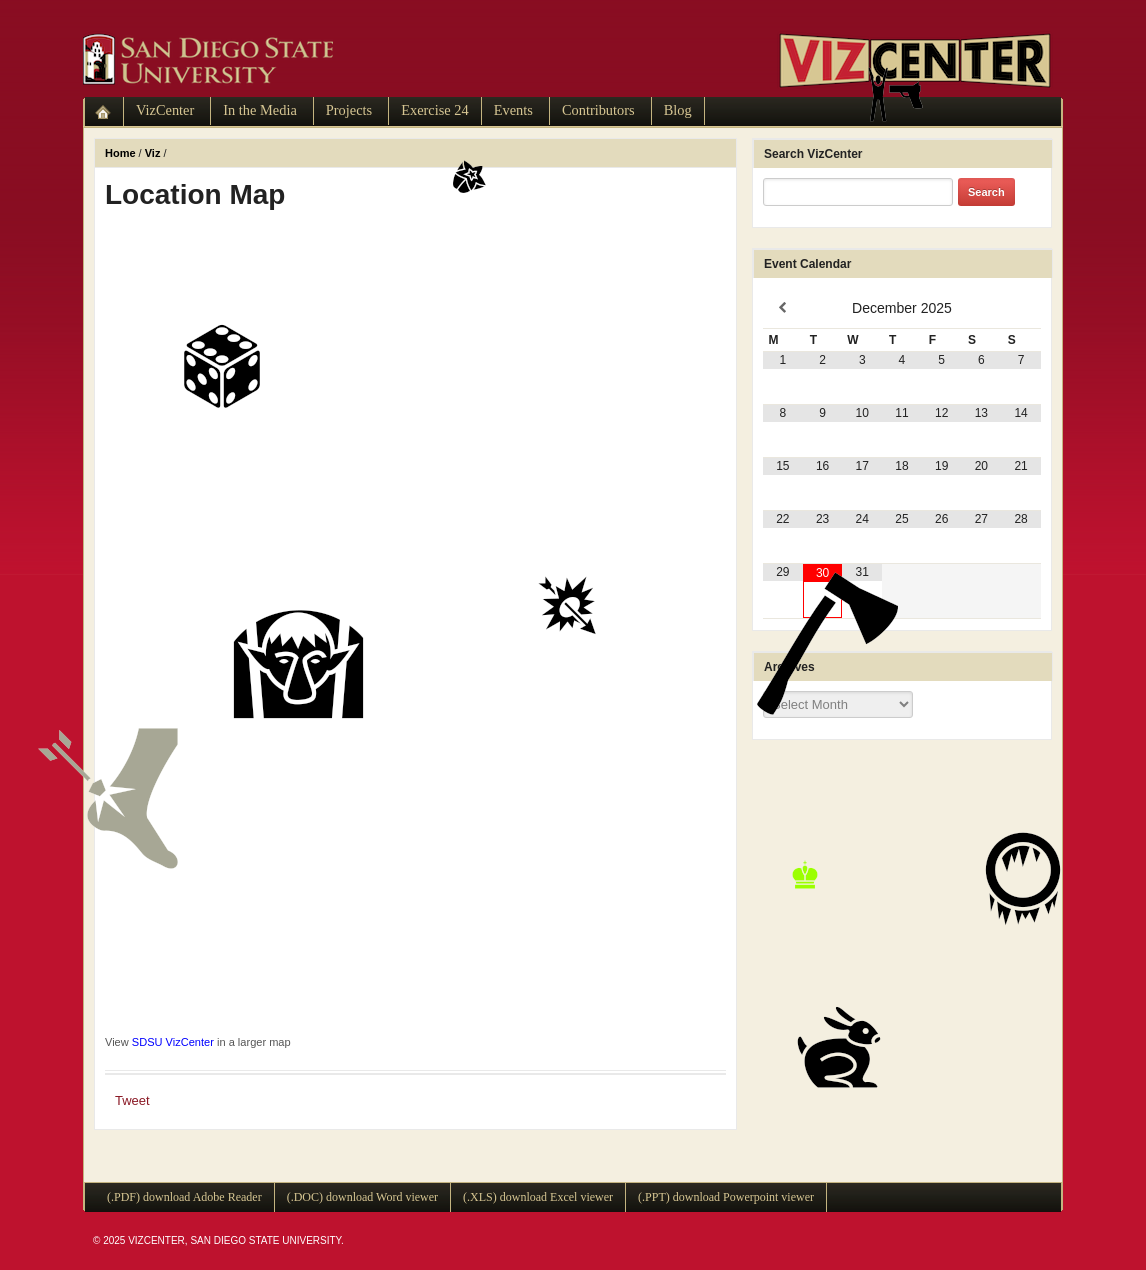 This screenshot has height=1270, width=1146. I want to click on roll the dice or randomize, so click(222, 367).